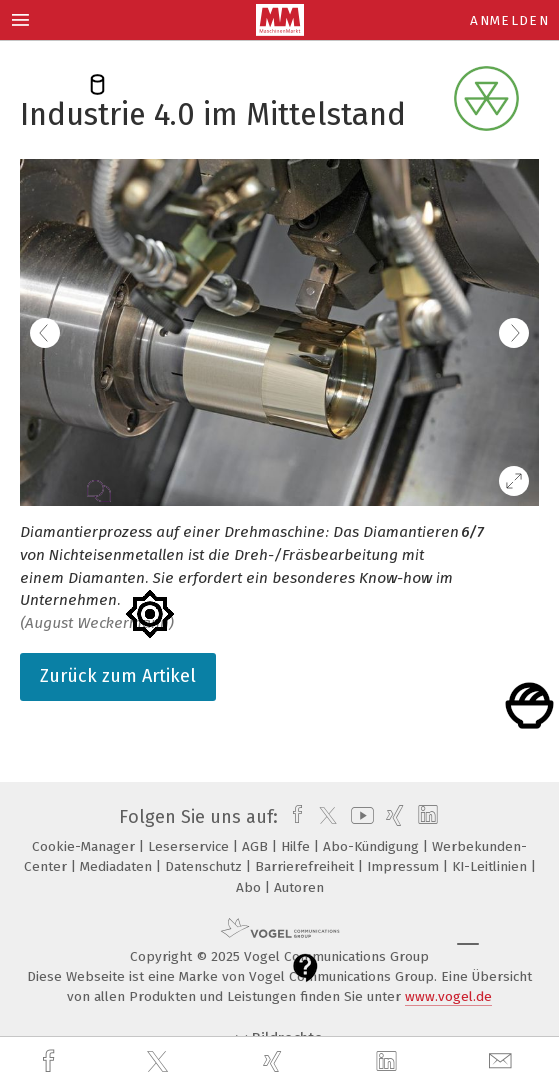 This screenshot has height=1086, width=559. Describe the element at coordinates (468, 944) in the screenshot. I see `decrease quantity or value` at that location.